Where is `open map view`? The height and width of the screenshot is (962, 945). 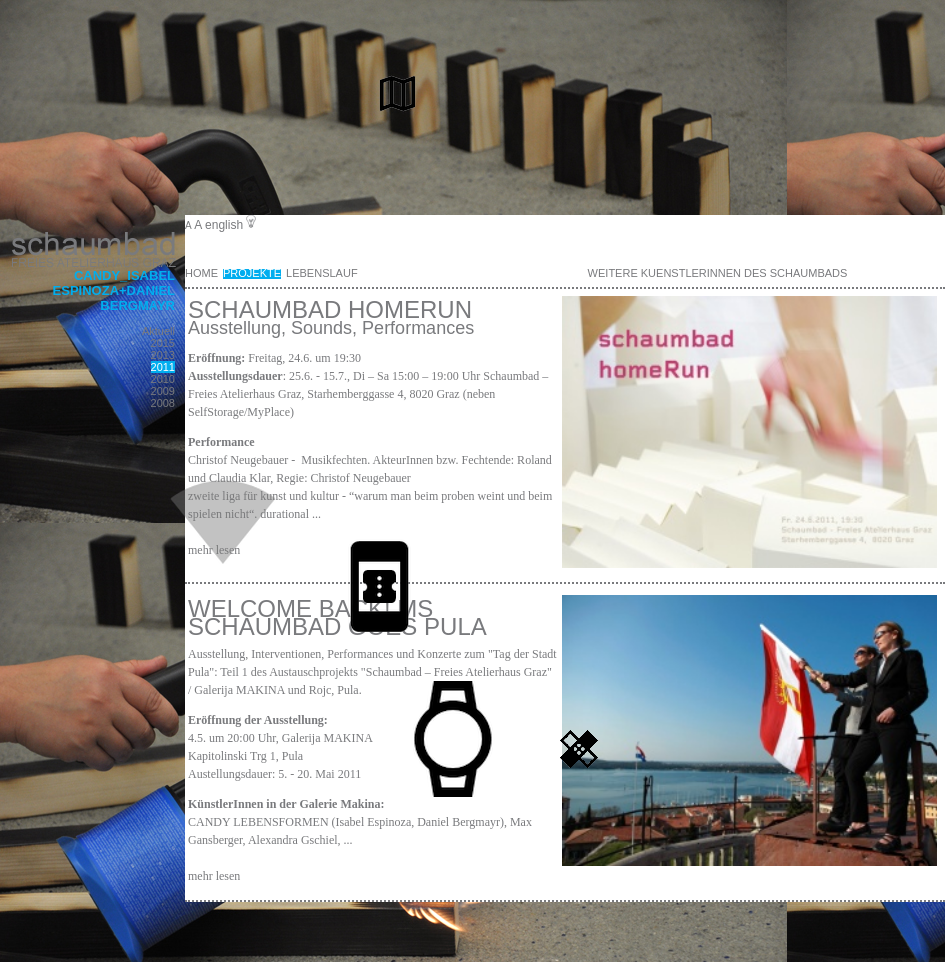 open map view is located at coordinates (397, 93).